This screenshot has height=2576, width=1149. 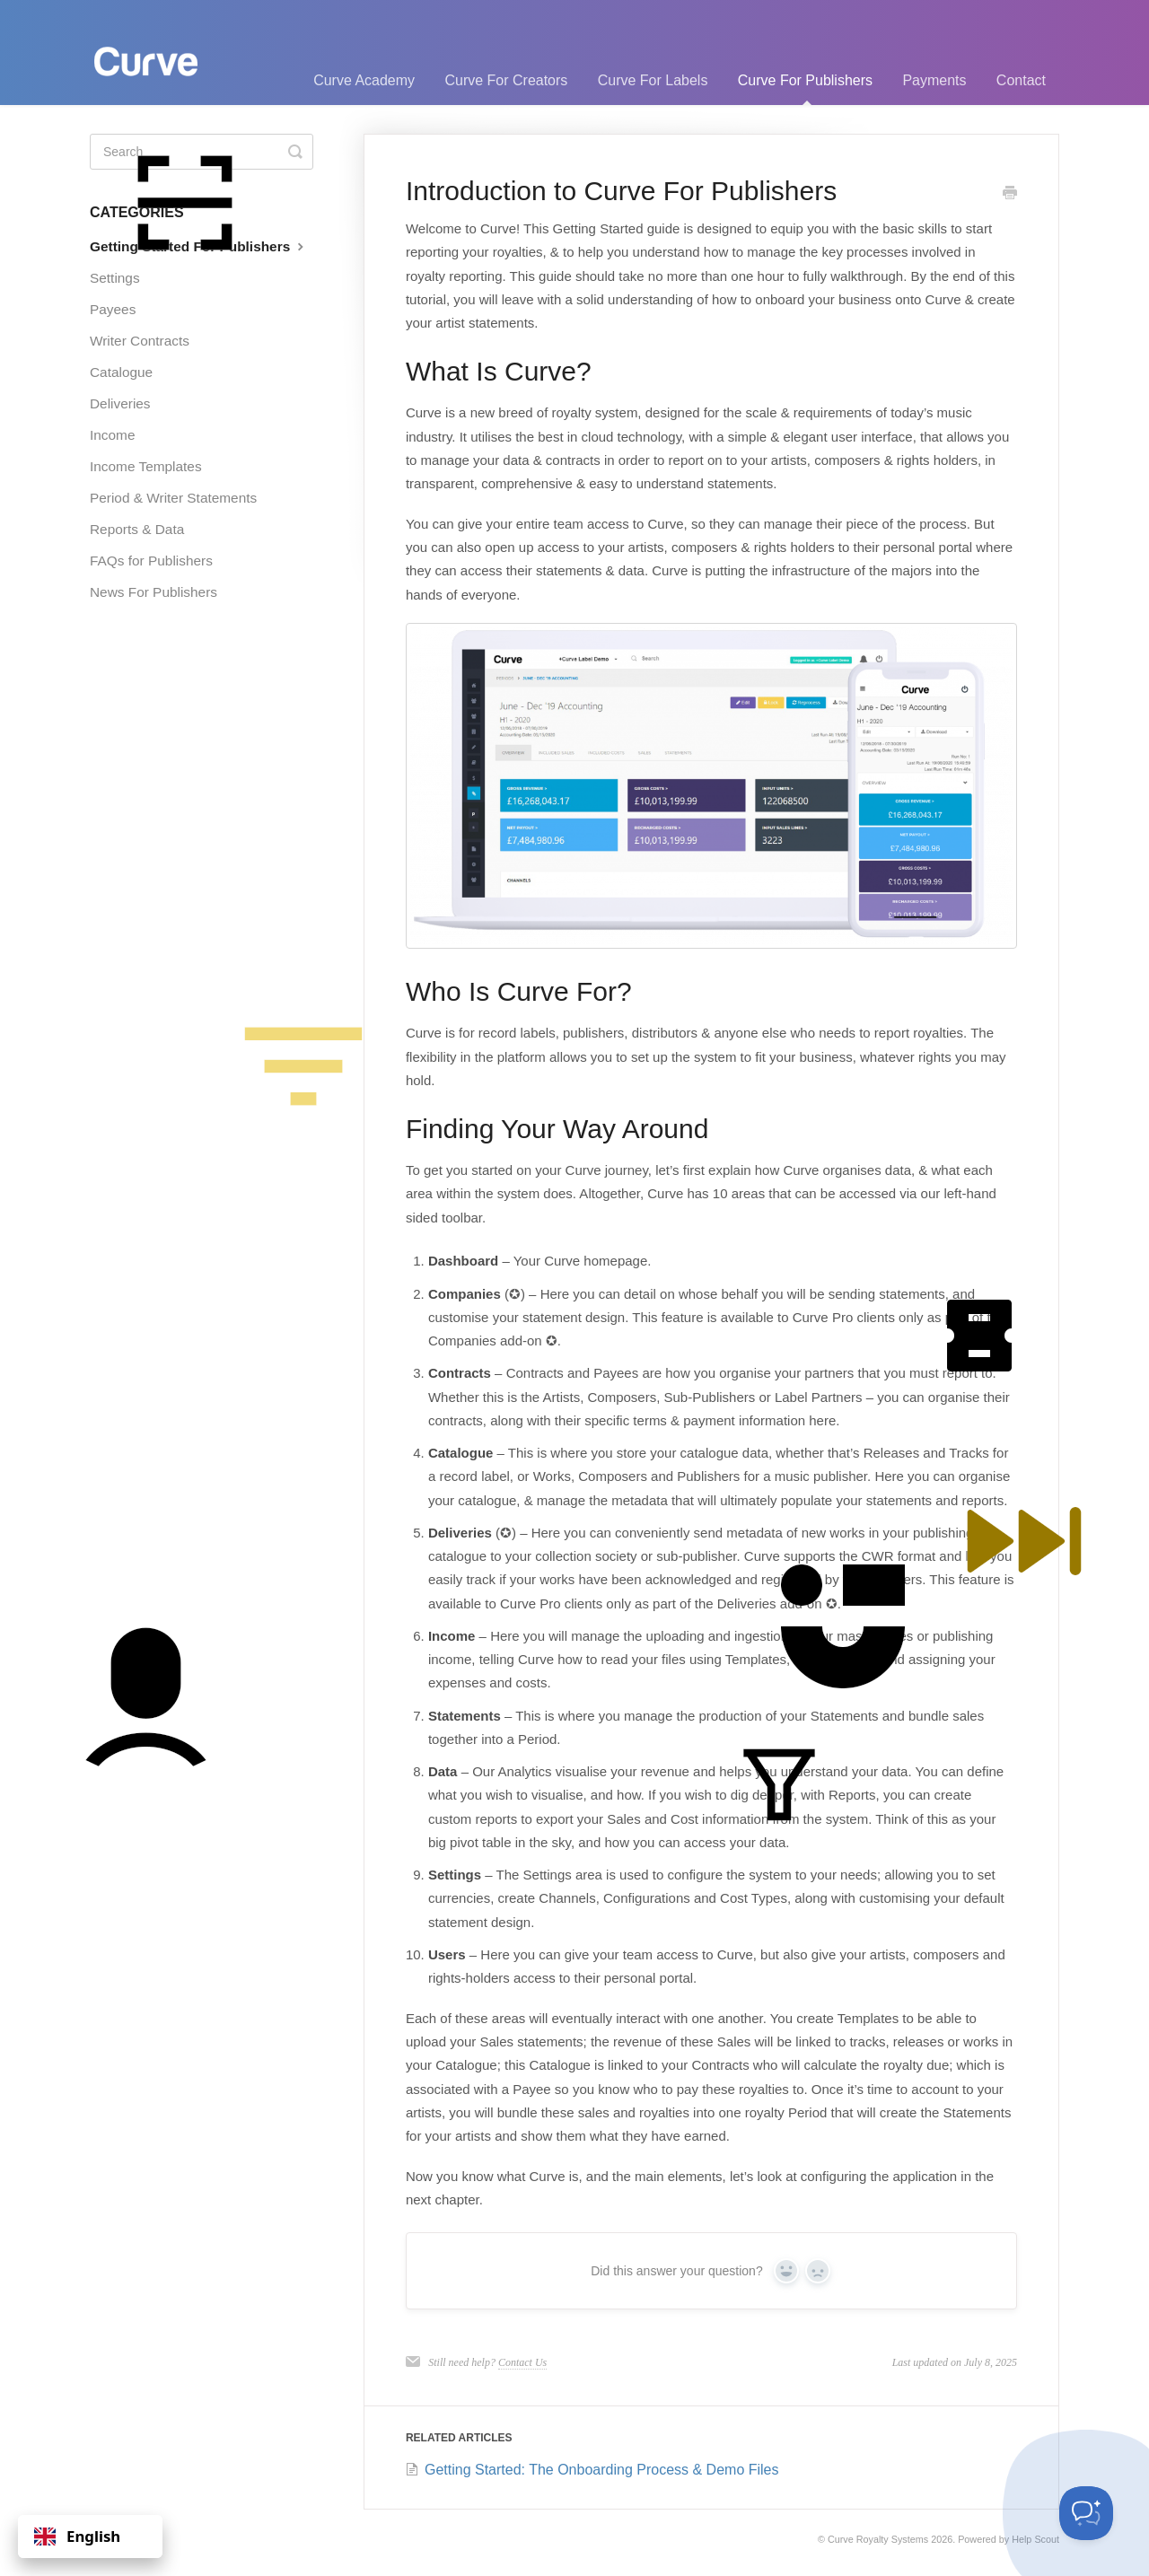 What do you see at coordinates (979, 1336) in the screenshot?
I see `apply a coupon or discount code` at bounding box center [979, 1336].